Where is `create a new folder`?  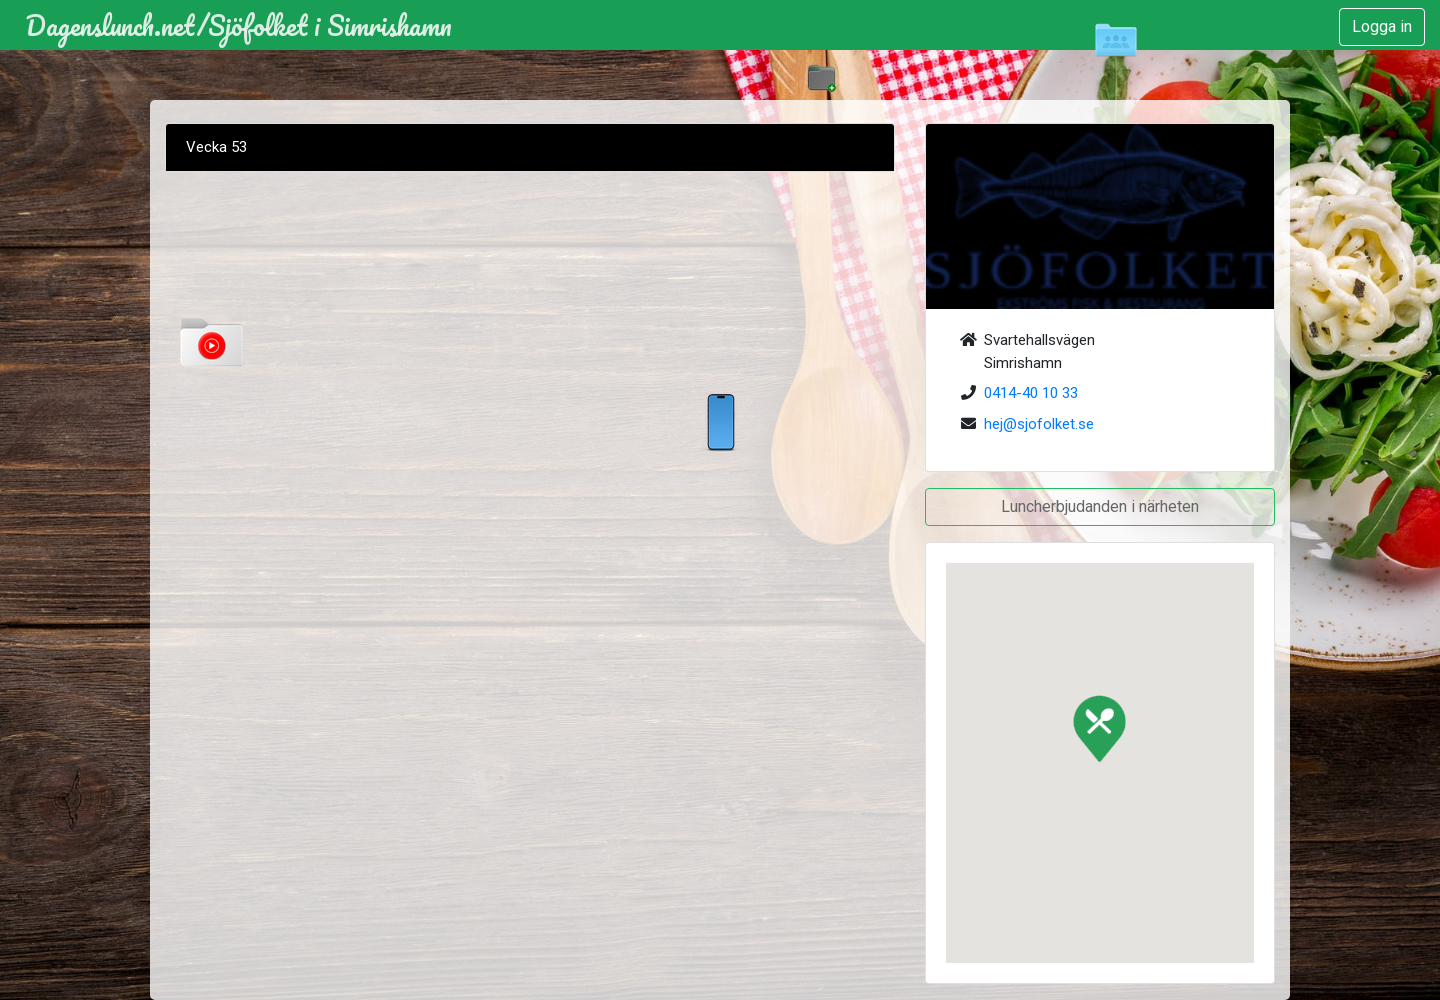
create a new folder is located at coordinates (821, 77).